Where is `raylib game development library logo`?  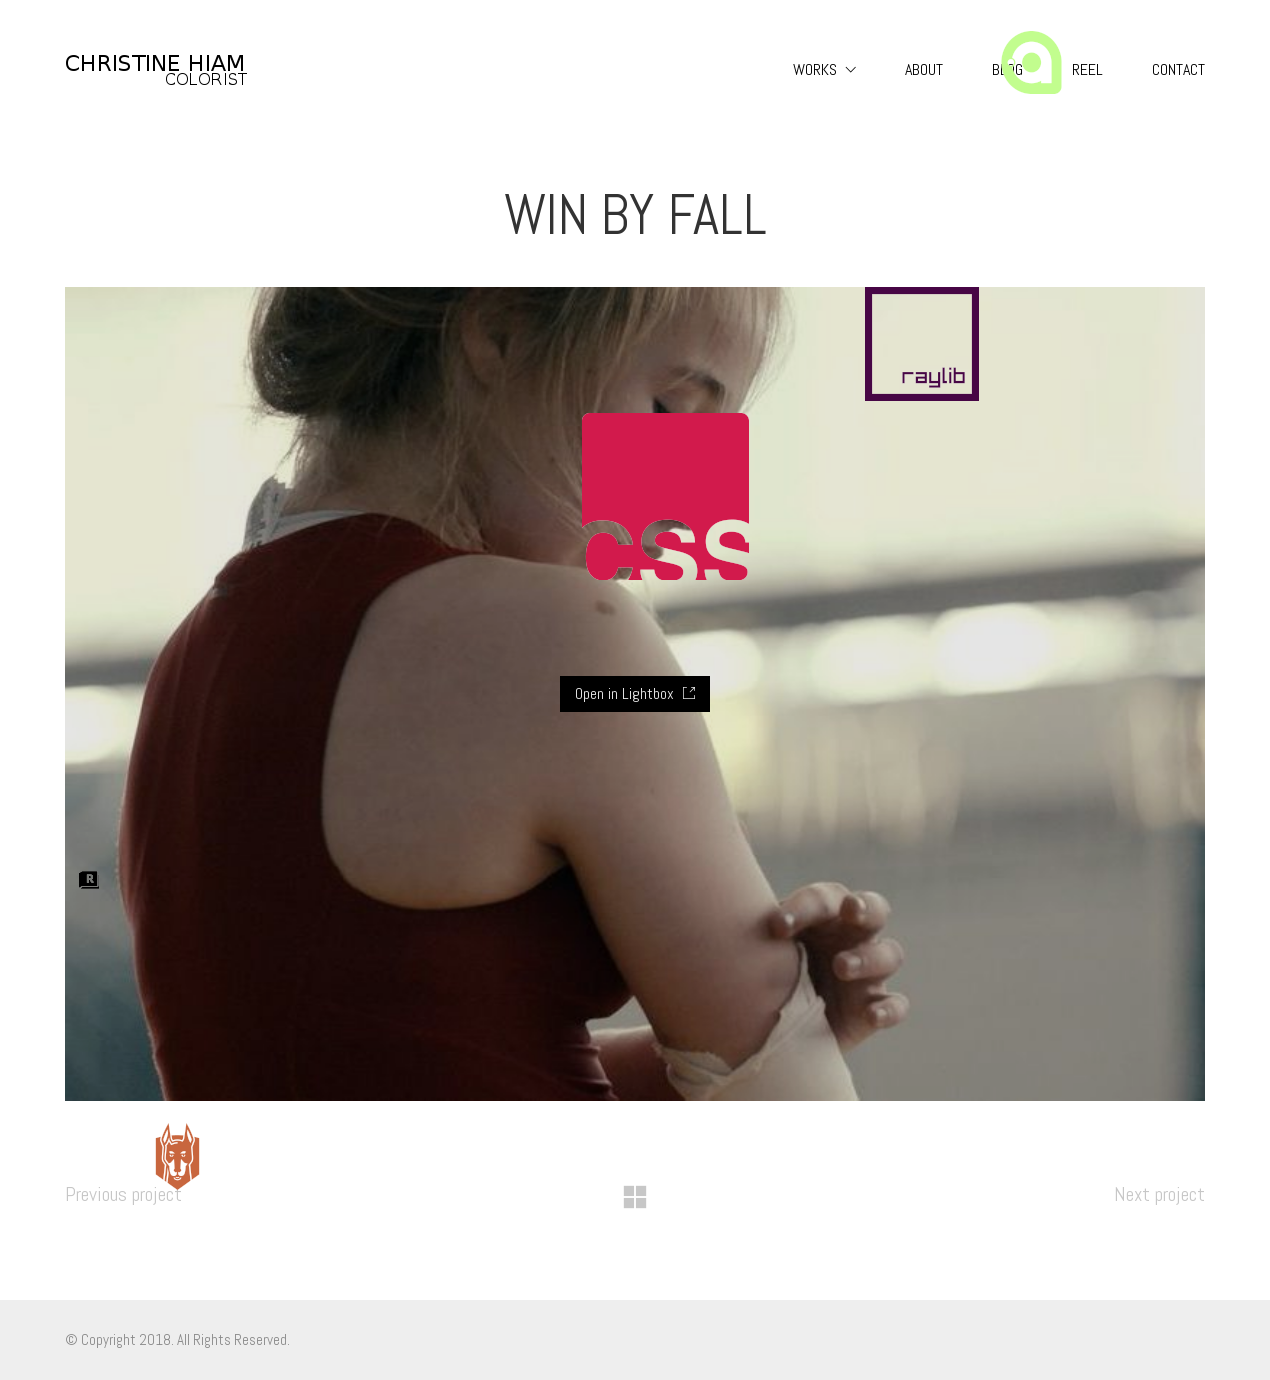
raylib game development library logo is located at coordinates (922, 344).